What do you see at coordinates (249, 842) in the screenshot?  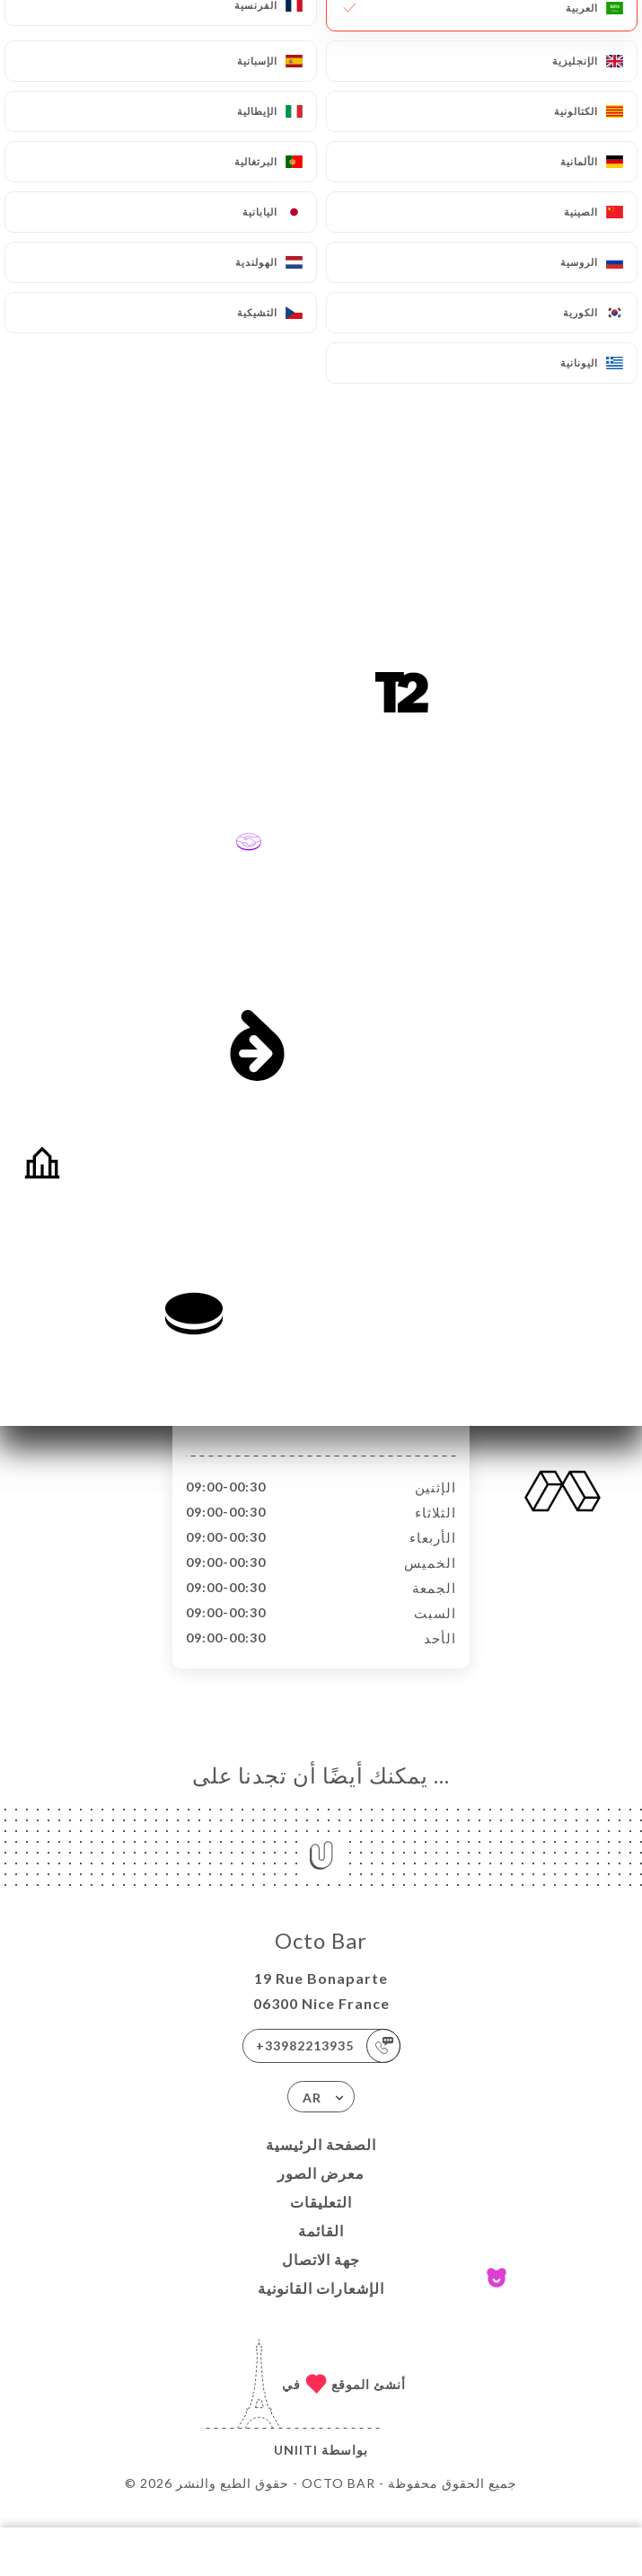 I see `pay with mercado pago` at bounding box center [249, 842].